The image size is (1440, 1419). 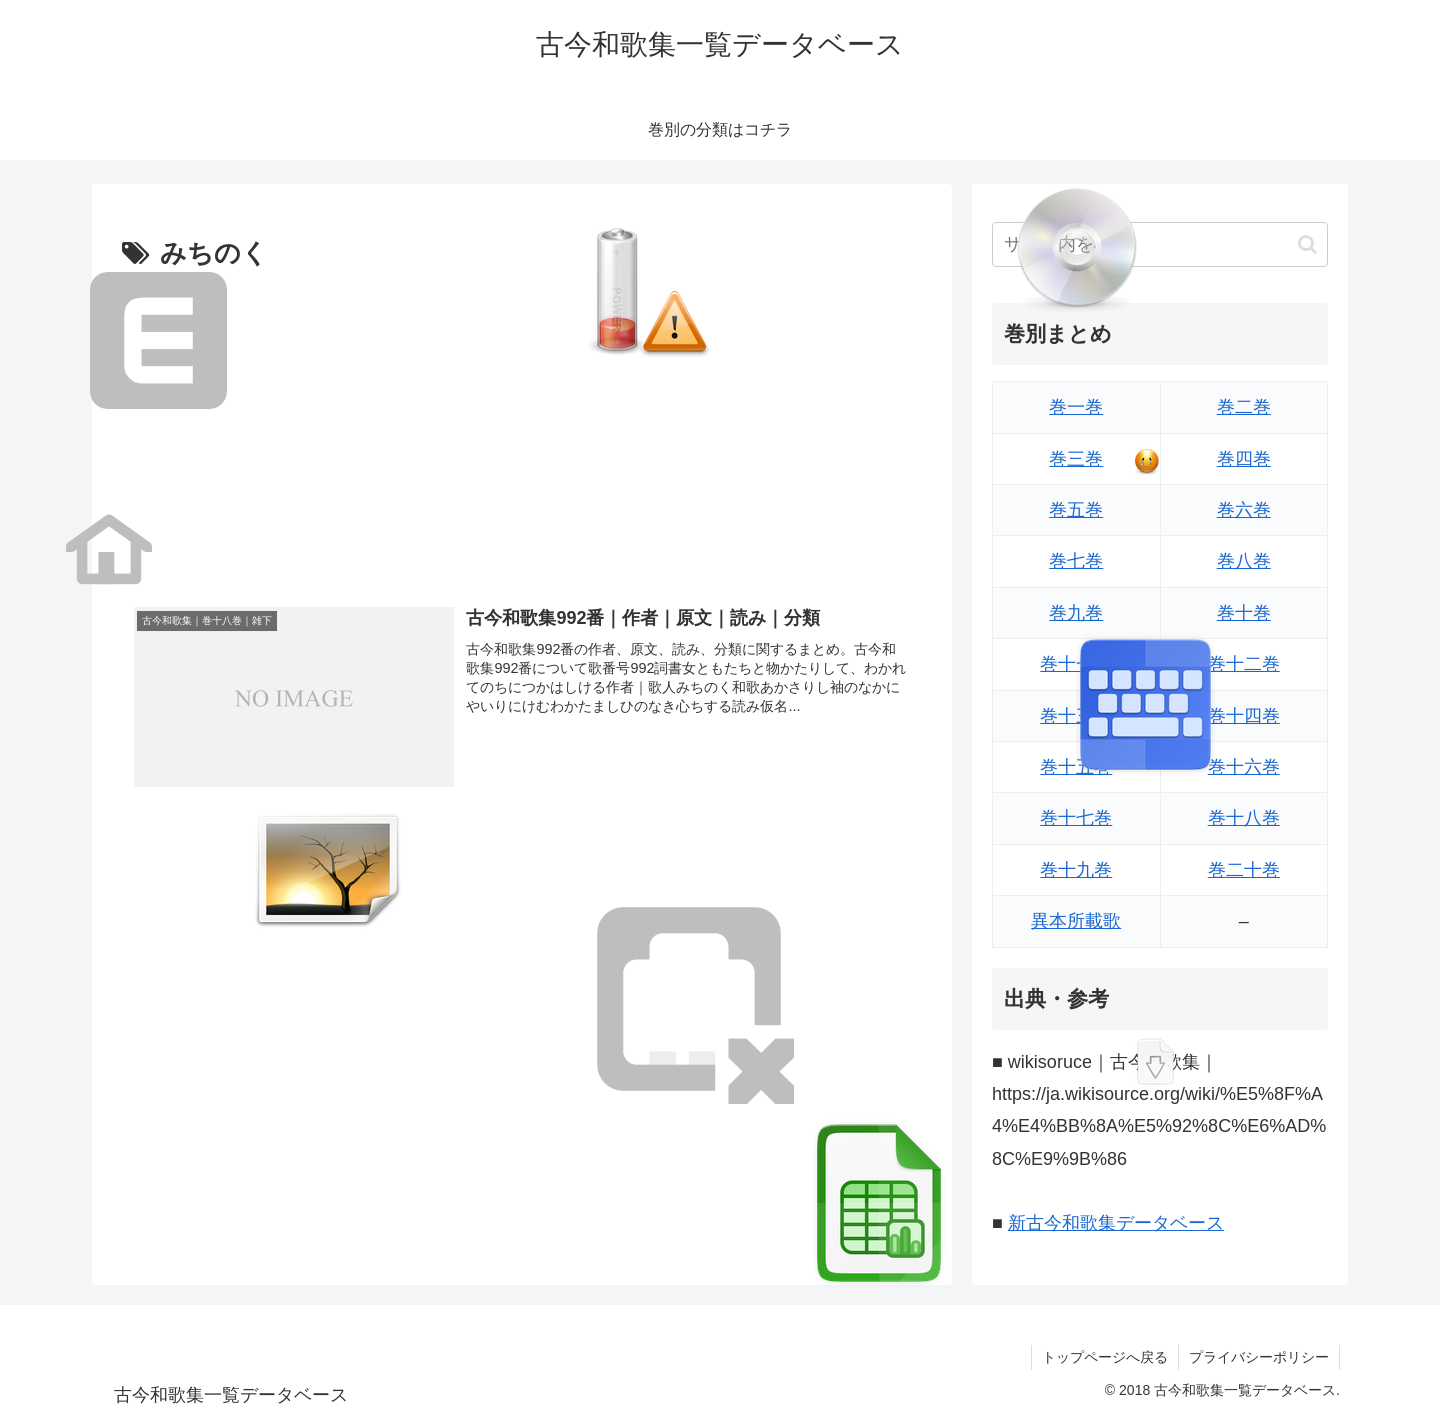 I want to click on access keyboard and input device settings, so click(x=1145, y=704).